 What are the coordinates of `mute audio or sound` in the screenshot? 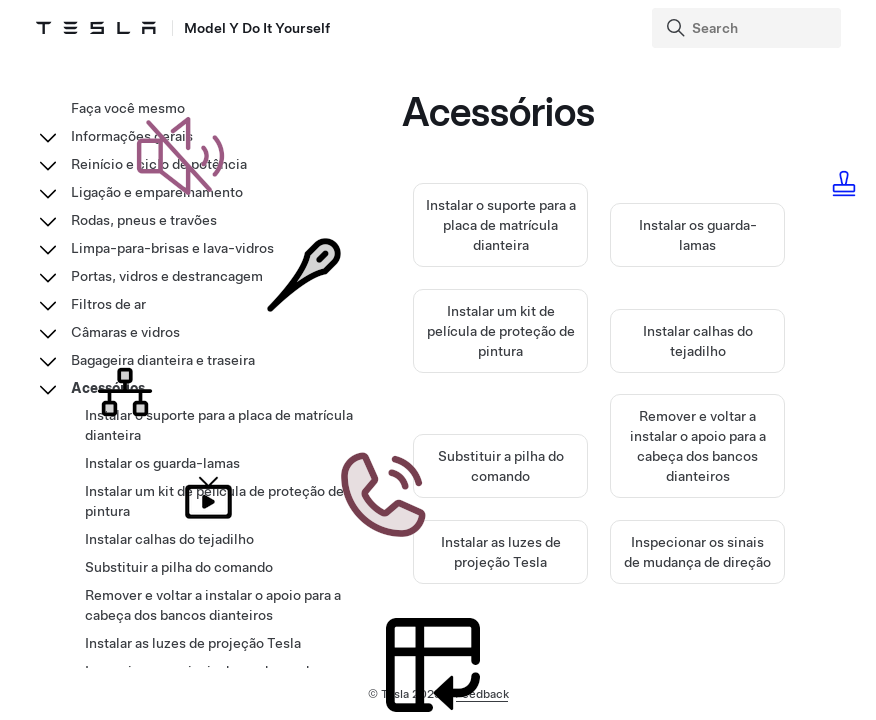 It's located at (179, 156).